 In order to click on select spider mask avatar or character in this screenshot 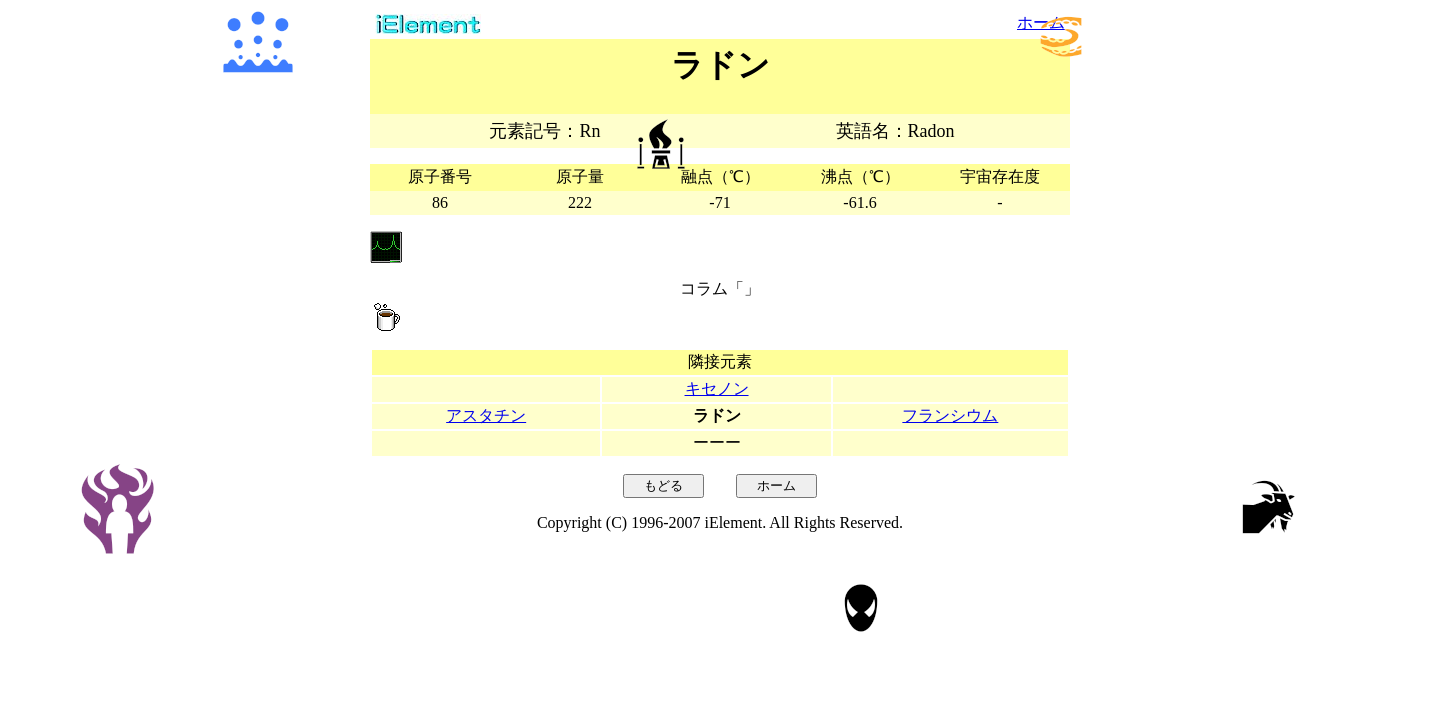, I will do `click(861, 608)`.